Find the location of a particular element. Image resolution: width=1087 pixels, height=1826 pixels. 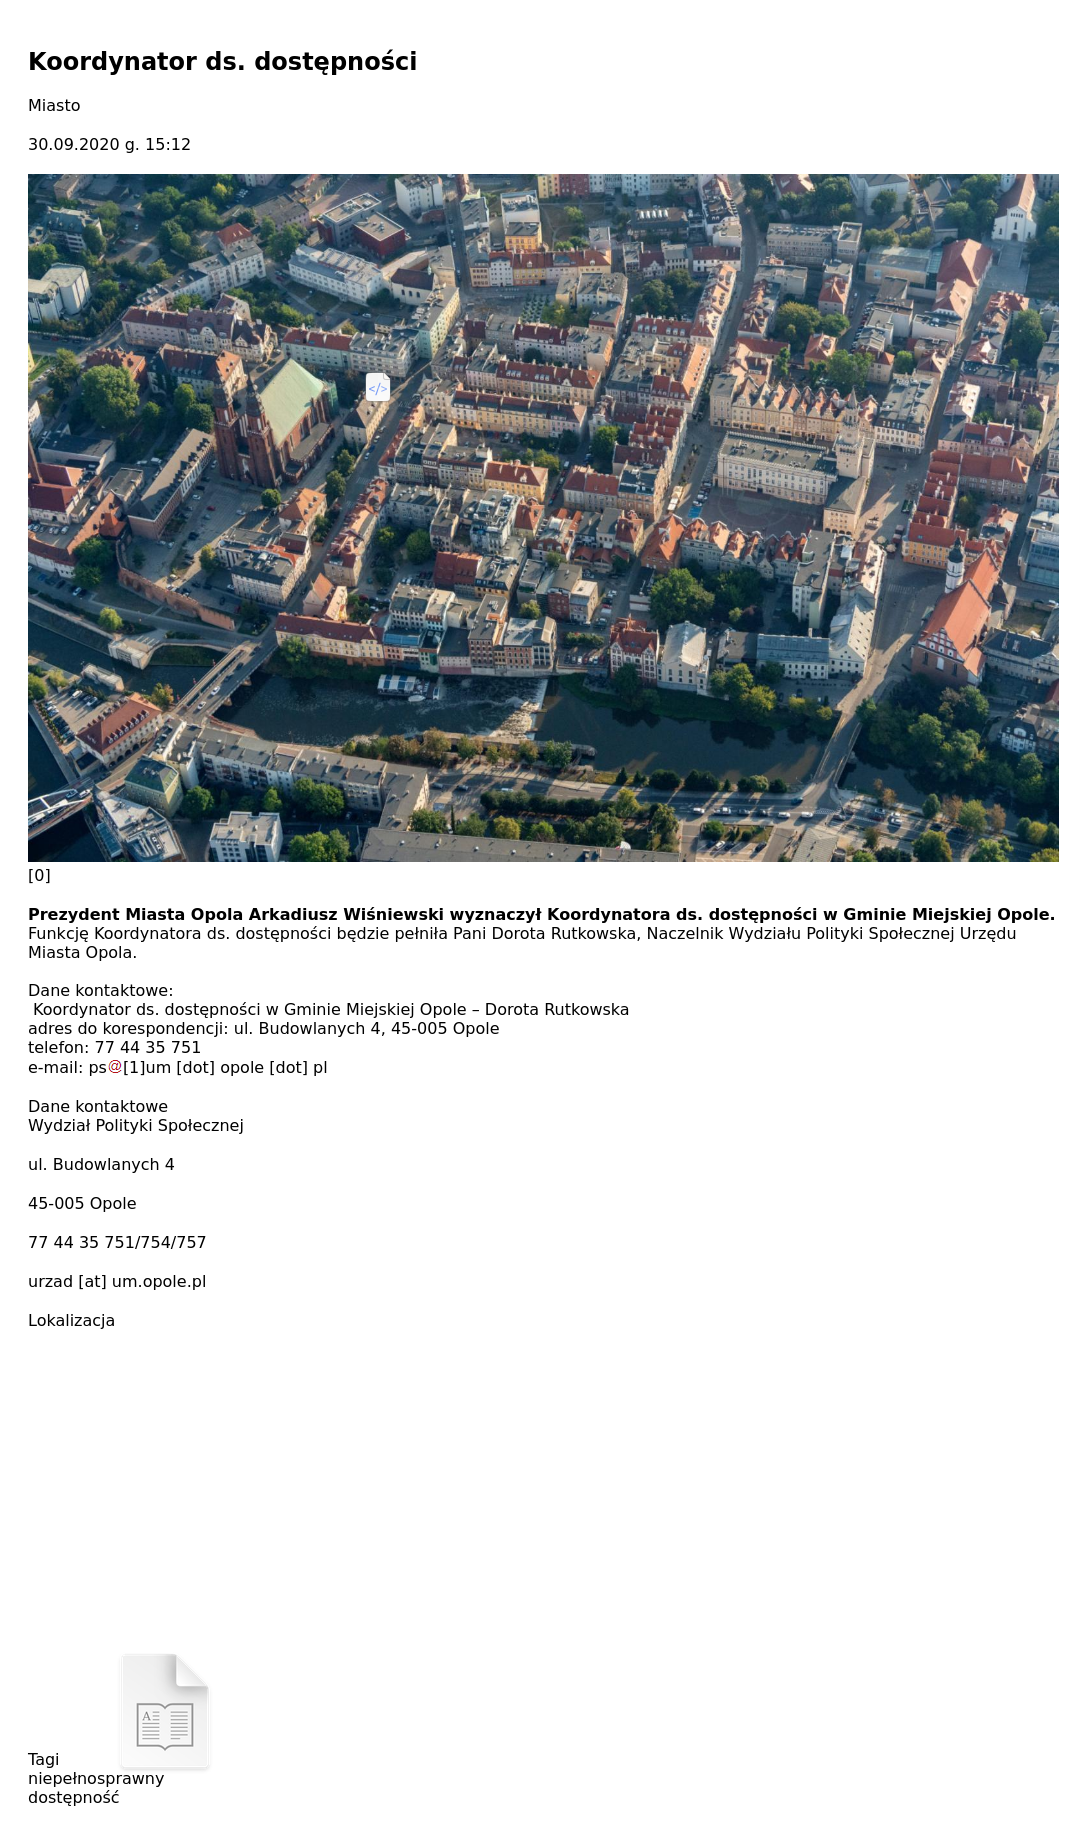

a mobipocket ebook file is located at coordinates (165, 1713).